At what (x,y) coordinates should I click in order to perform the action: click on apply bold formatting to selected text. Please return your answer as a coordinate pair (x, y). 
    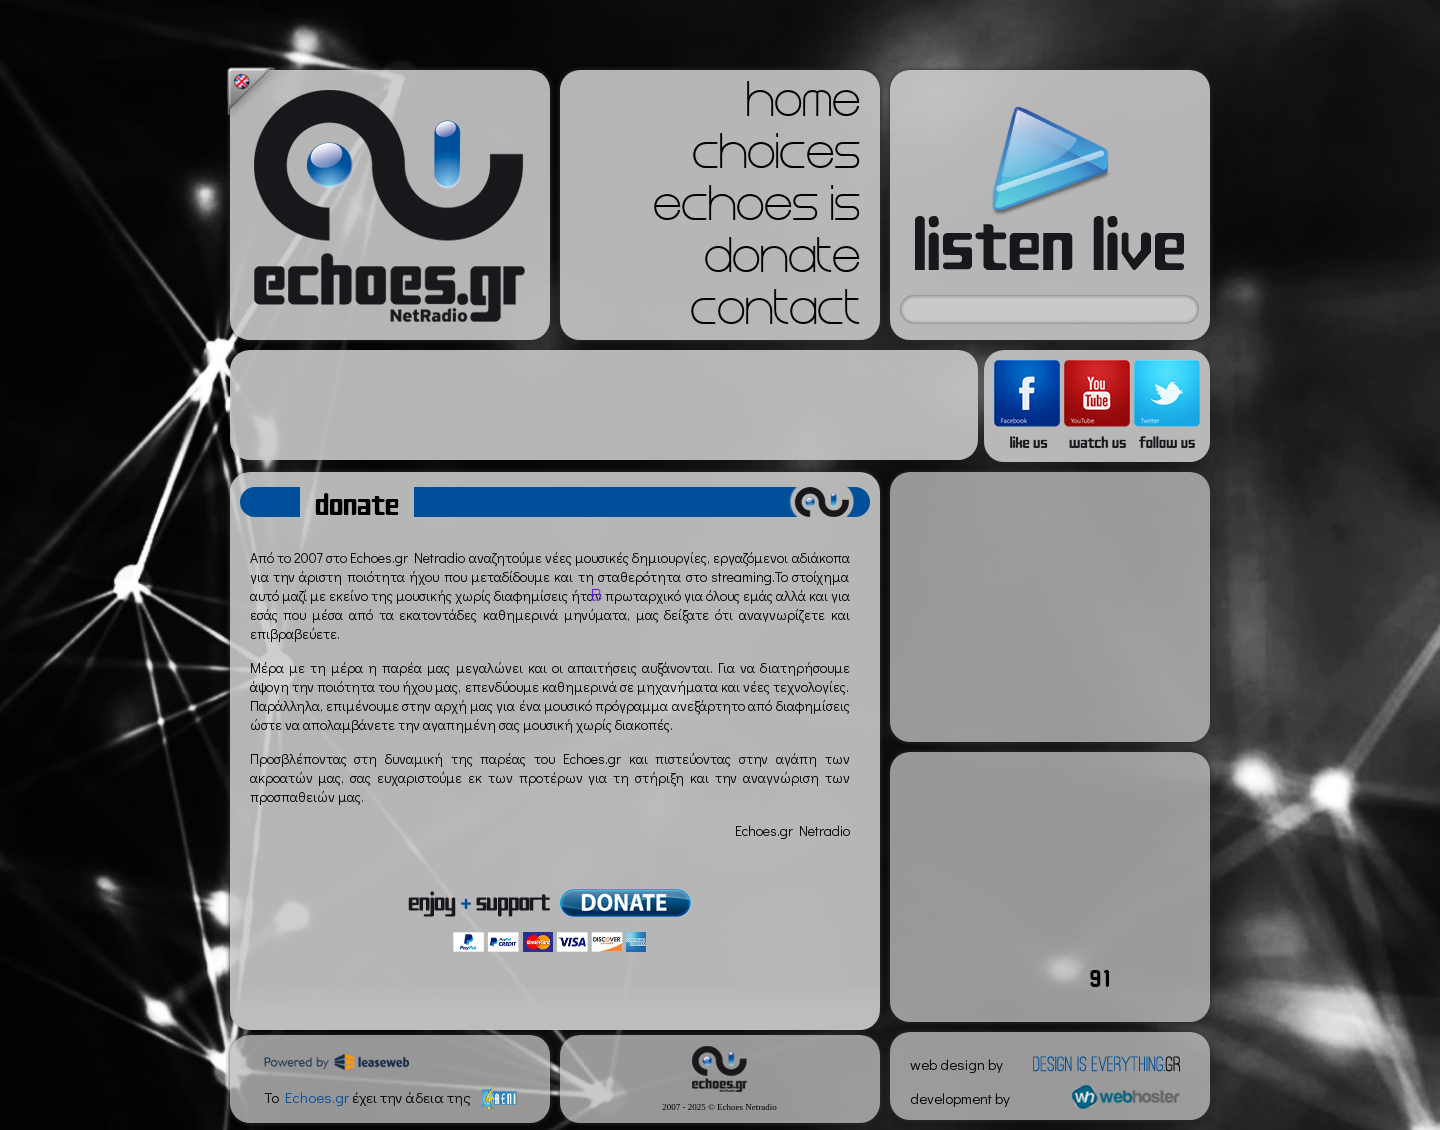
    Looking at the image, I should click on (596, 595).